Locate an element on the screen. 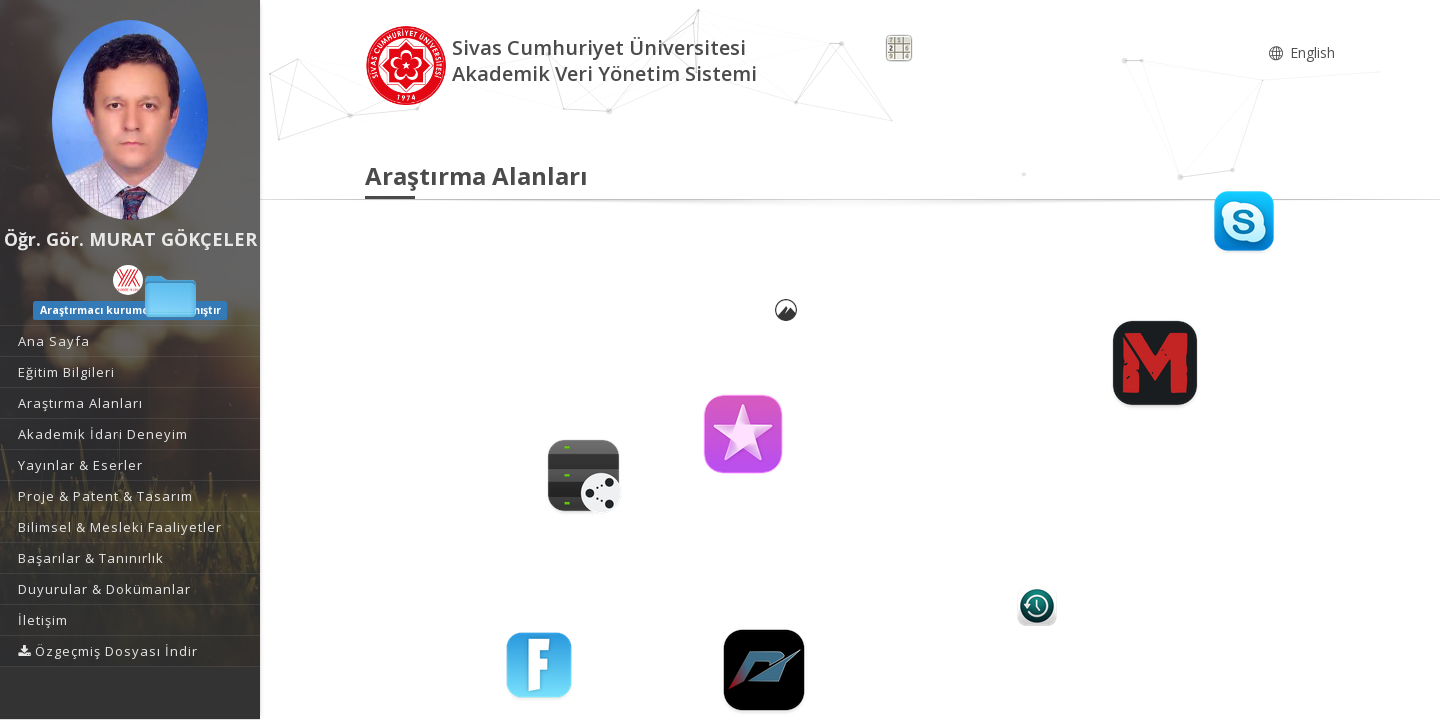 This screenshot has width=1440, height=720. open the iTunes Store app is located at coordinates (743, 434).